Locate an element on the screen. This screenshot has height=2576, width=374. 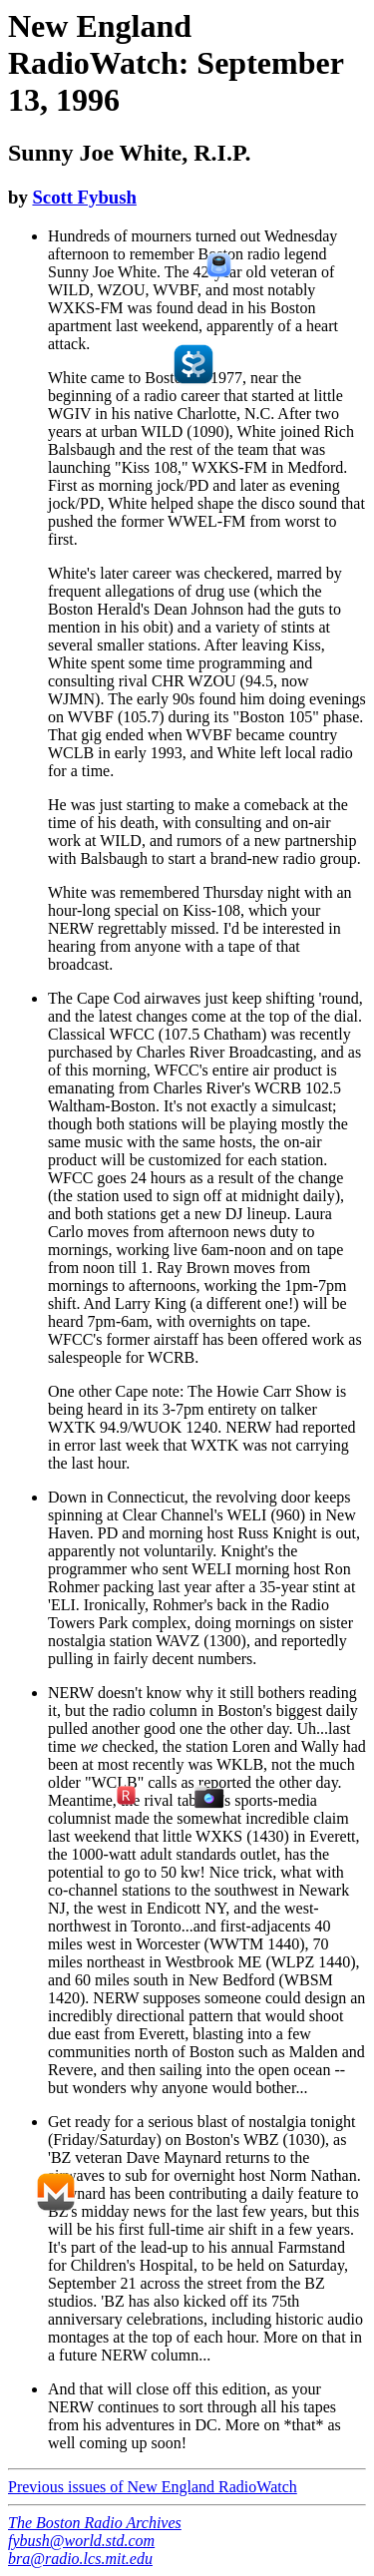
open retext markdown editor is located at coordinates (126, 1795).